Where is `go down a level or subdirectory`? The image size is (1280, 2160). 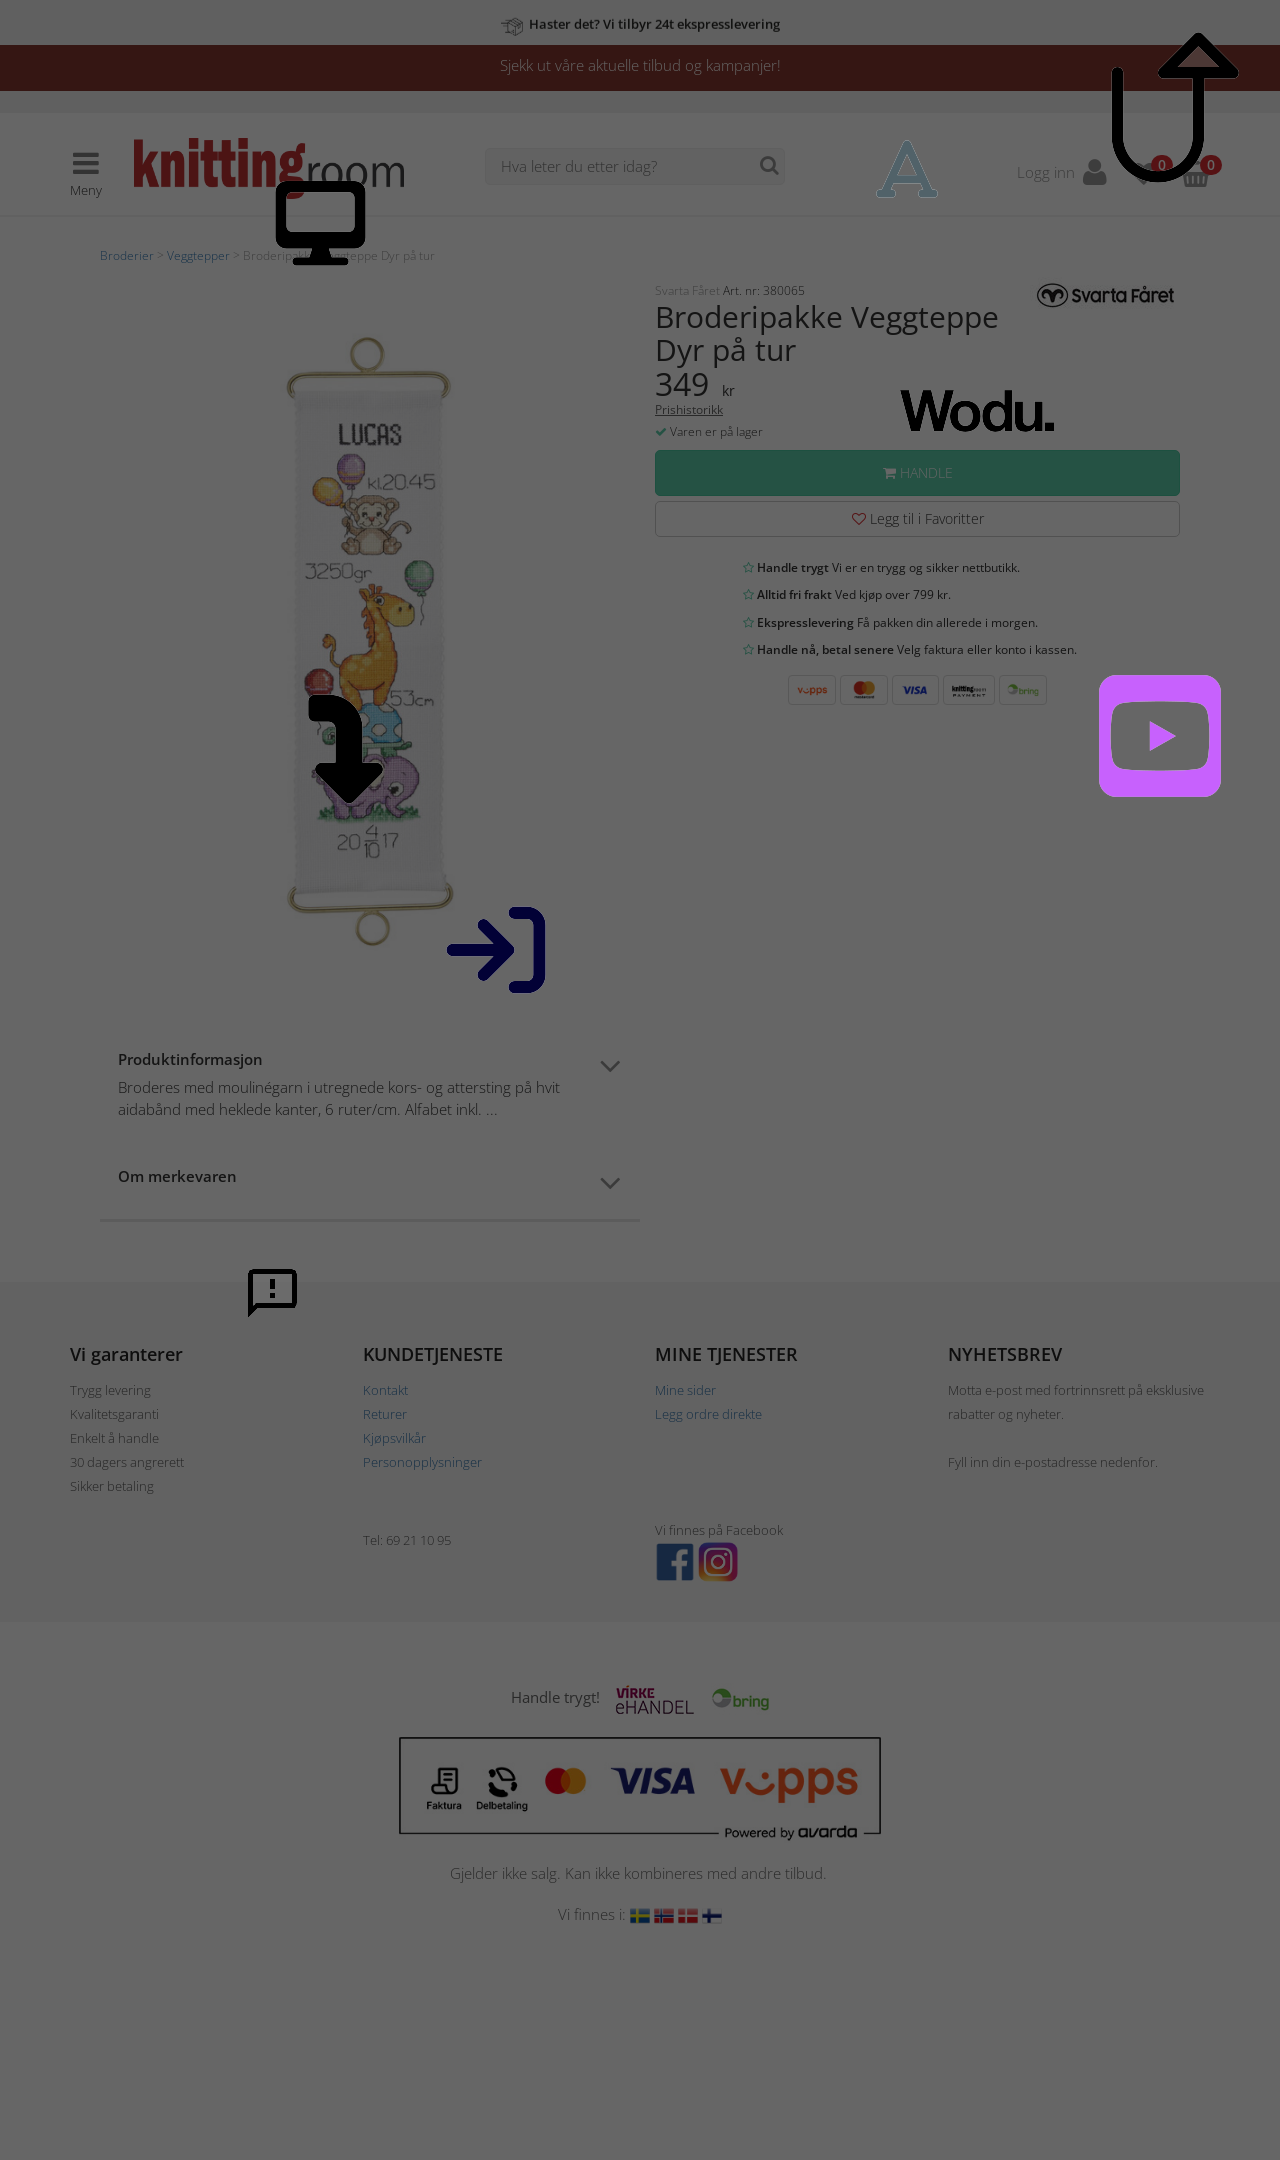 go down a level or subdirectory is located at coordinates (349, 749).